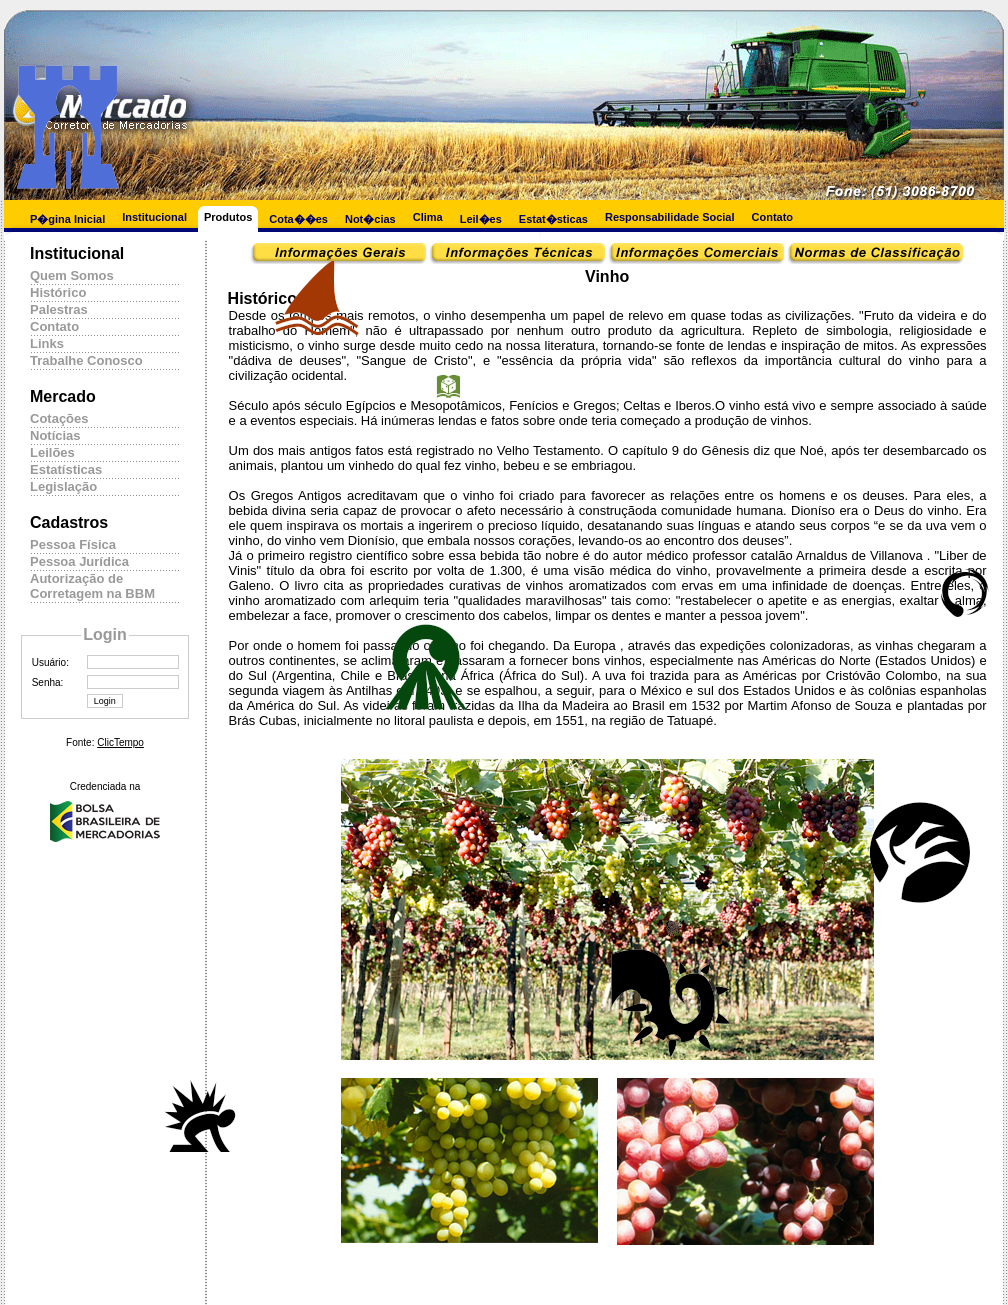 The image size is (1008, 1305). What do you see at coordinates (965, 593) in the screenshot?
I see `zen or meditation mode` at bounding box center [965, 593].